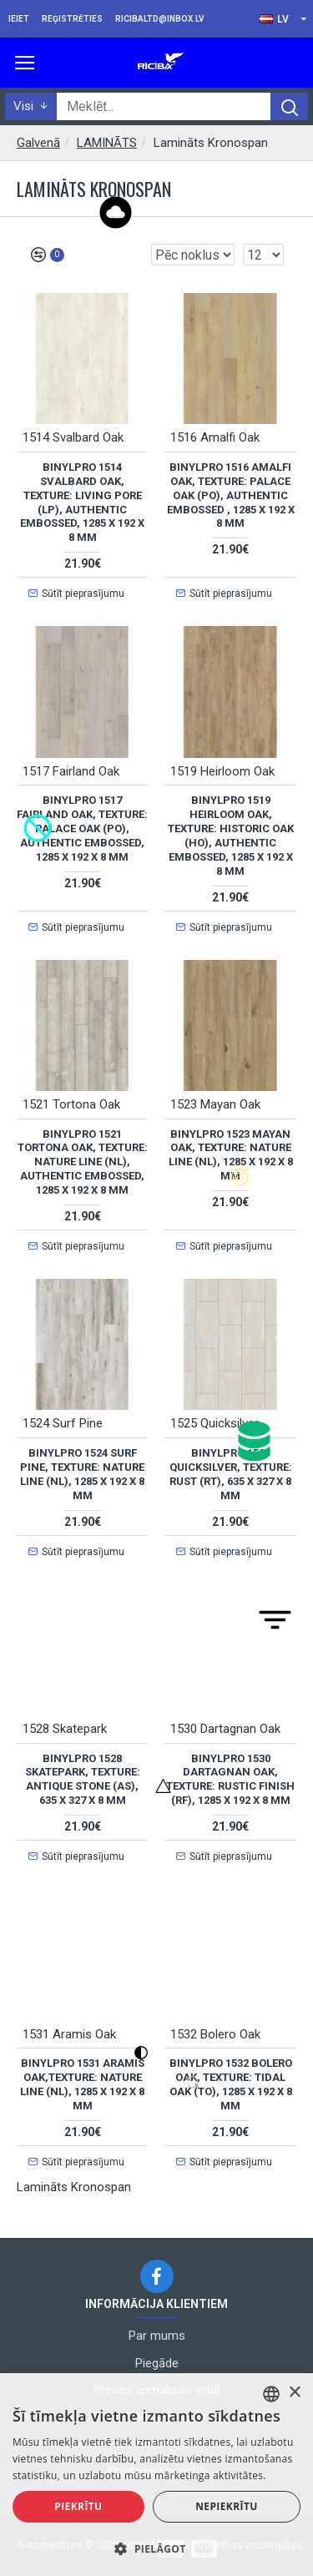  What do you see at coordinates (275, 1619) in the screenshot?
I see `filter or sort list items` at bounding box center [275, 1619].